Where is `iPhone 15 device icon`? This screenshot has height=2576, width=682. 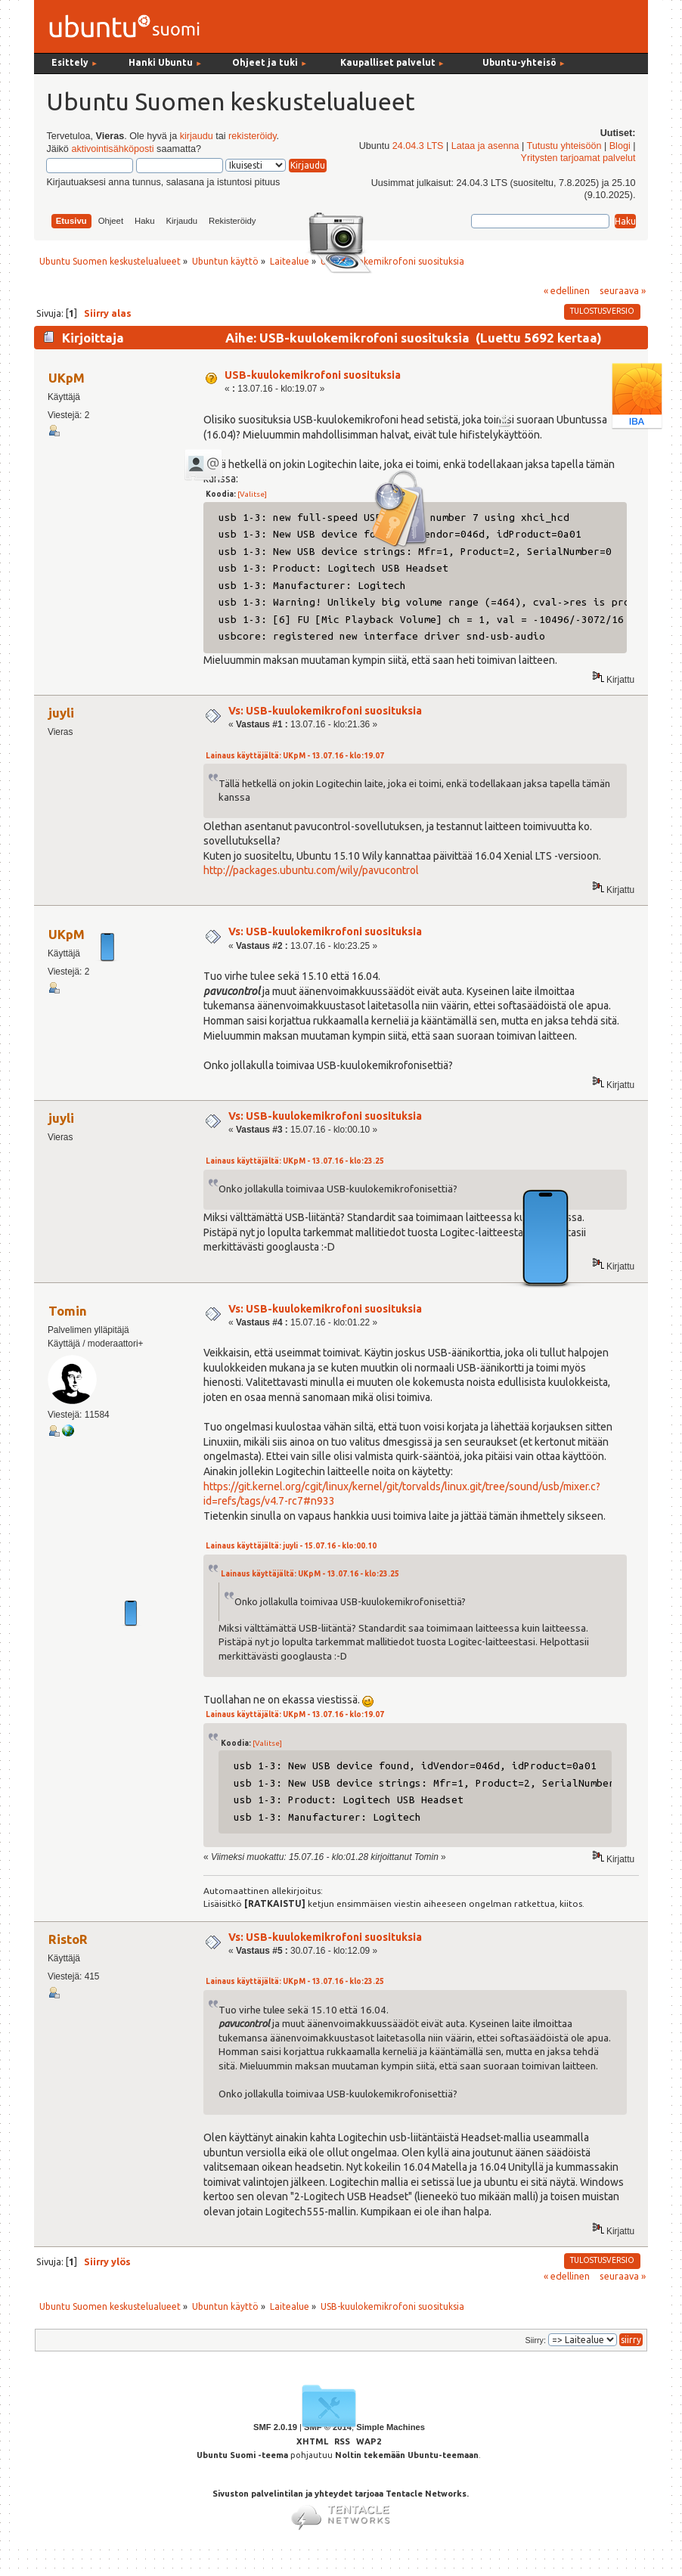 iPhone 15 device icon is located at coordinates (545, 1238).